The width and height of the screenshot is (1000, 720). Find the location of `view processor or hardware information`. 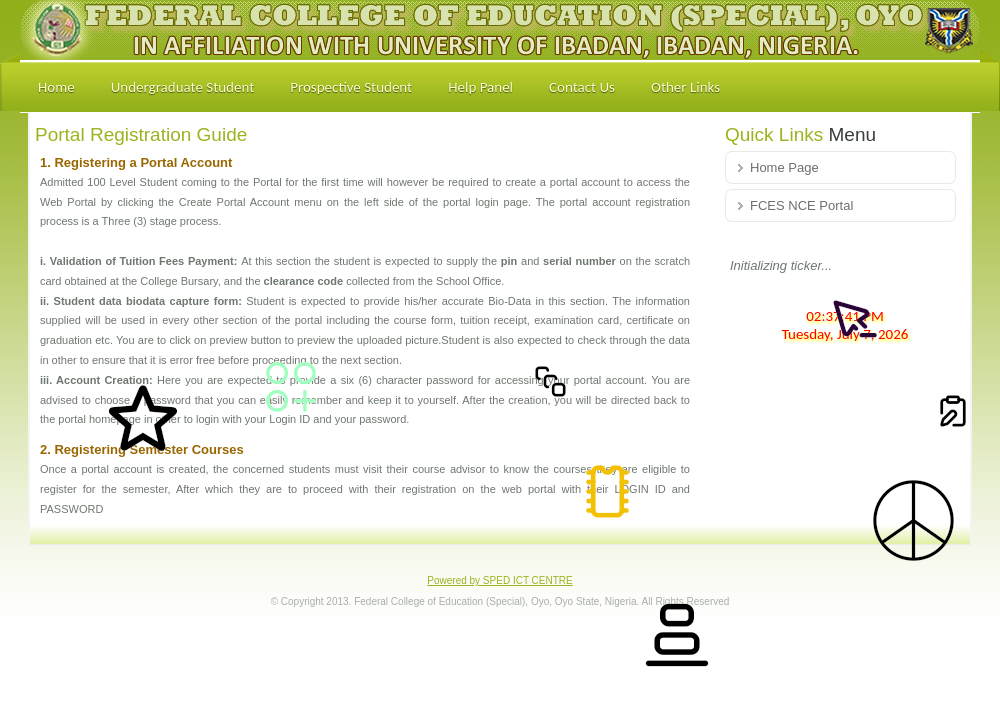

view processor or hardware information is located at coordinates (607, 491).